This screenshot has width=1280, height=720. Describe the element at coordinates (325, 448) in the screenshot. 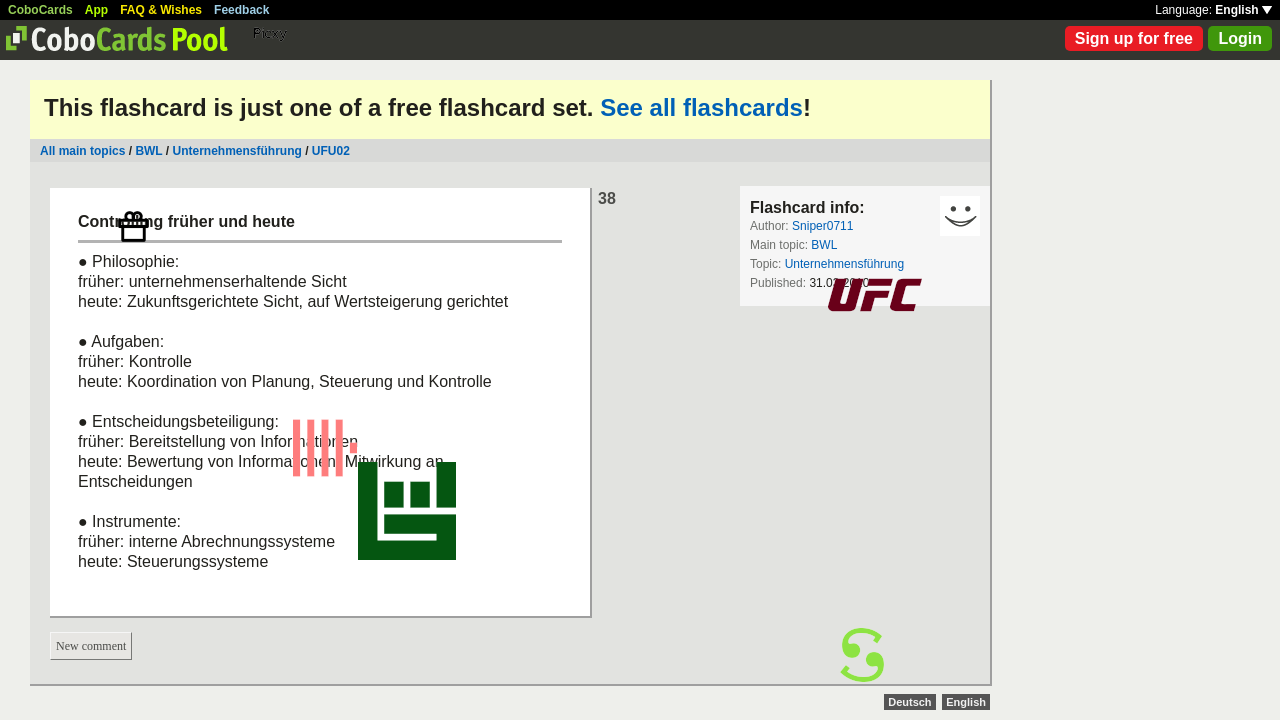

I see `clickhouse database service logo` at that location.